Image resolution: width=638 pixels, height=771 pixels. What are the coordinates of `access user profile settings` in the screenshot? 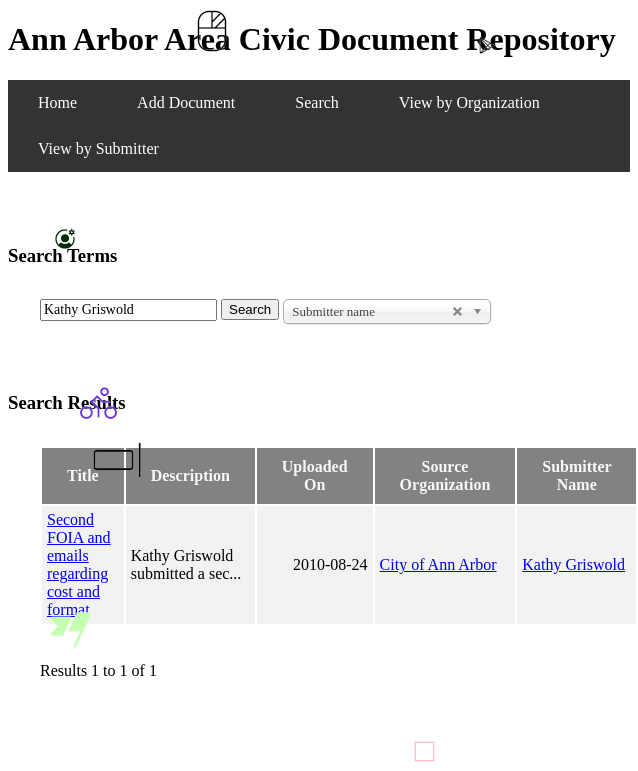 It's located at (65, 239).